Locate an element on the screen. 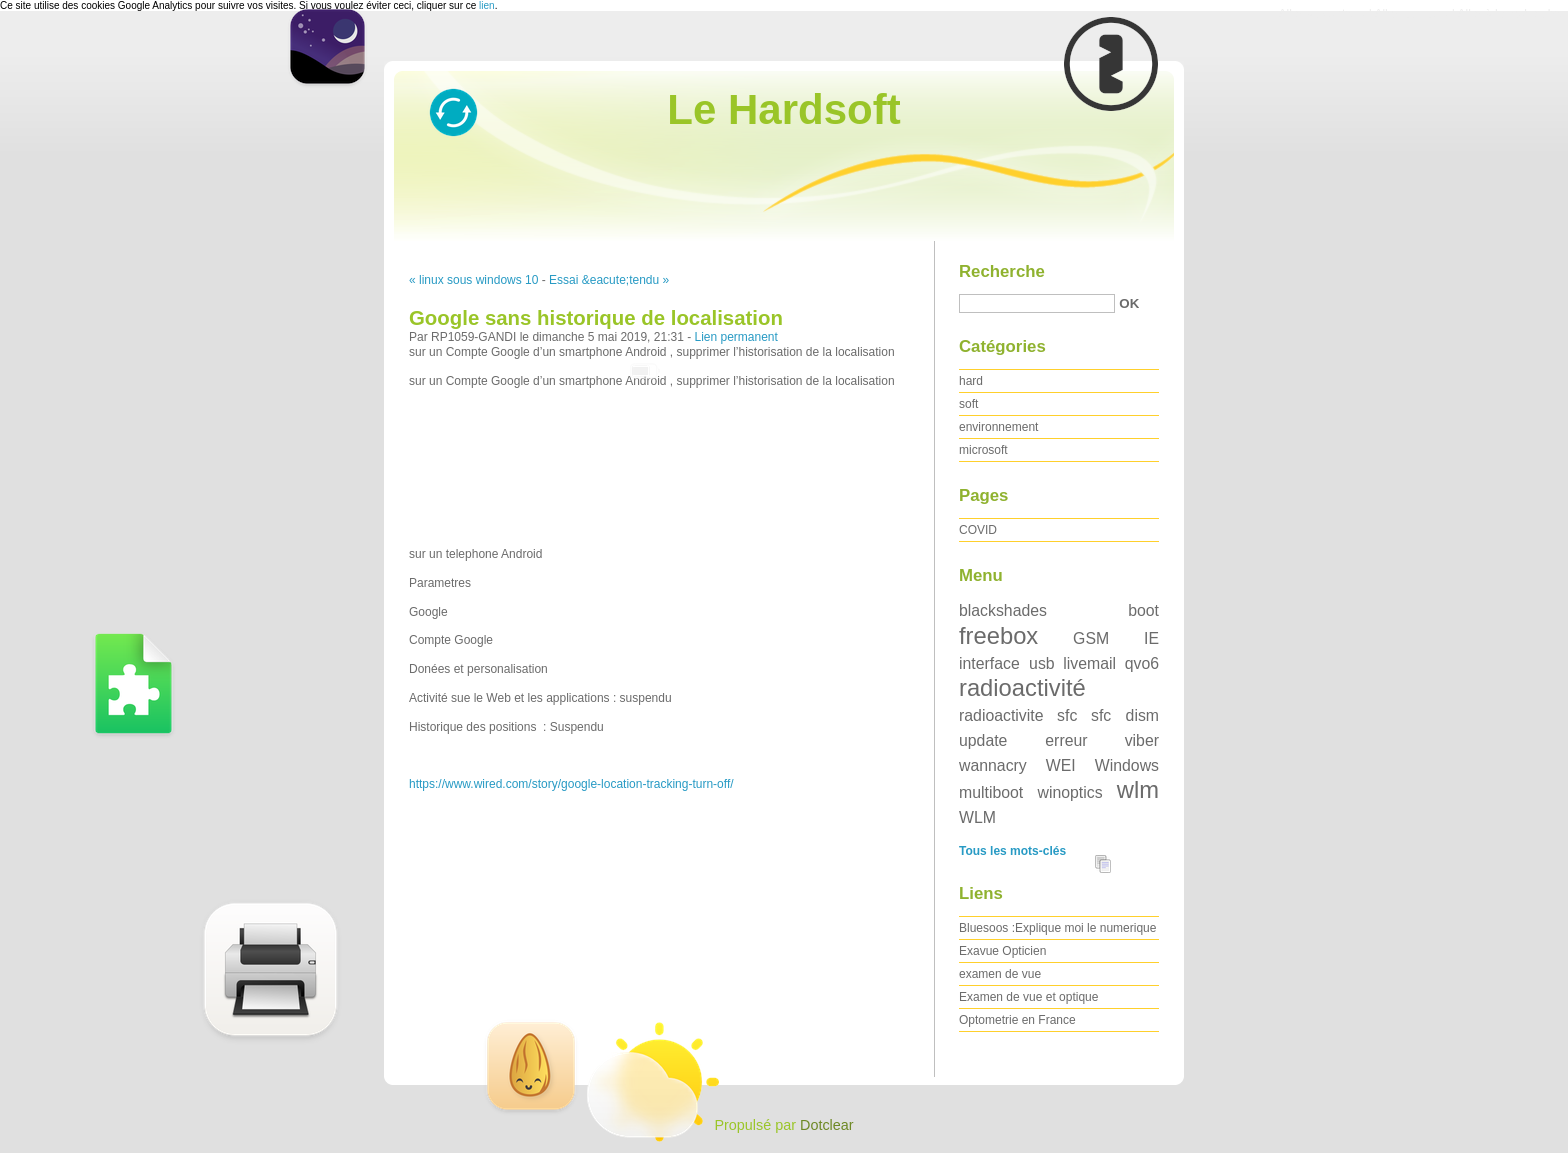 This screenshot has height=1153, width=1568. open printer settings and preferences is located at coordinates (270, 969).